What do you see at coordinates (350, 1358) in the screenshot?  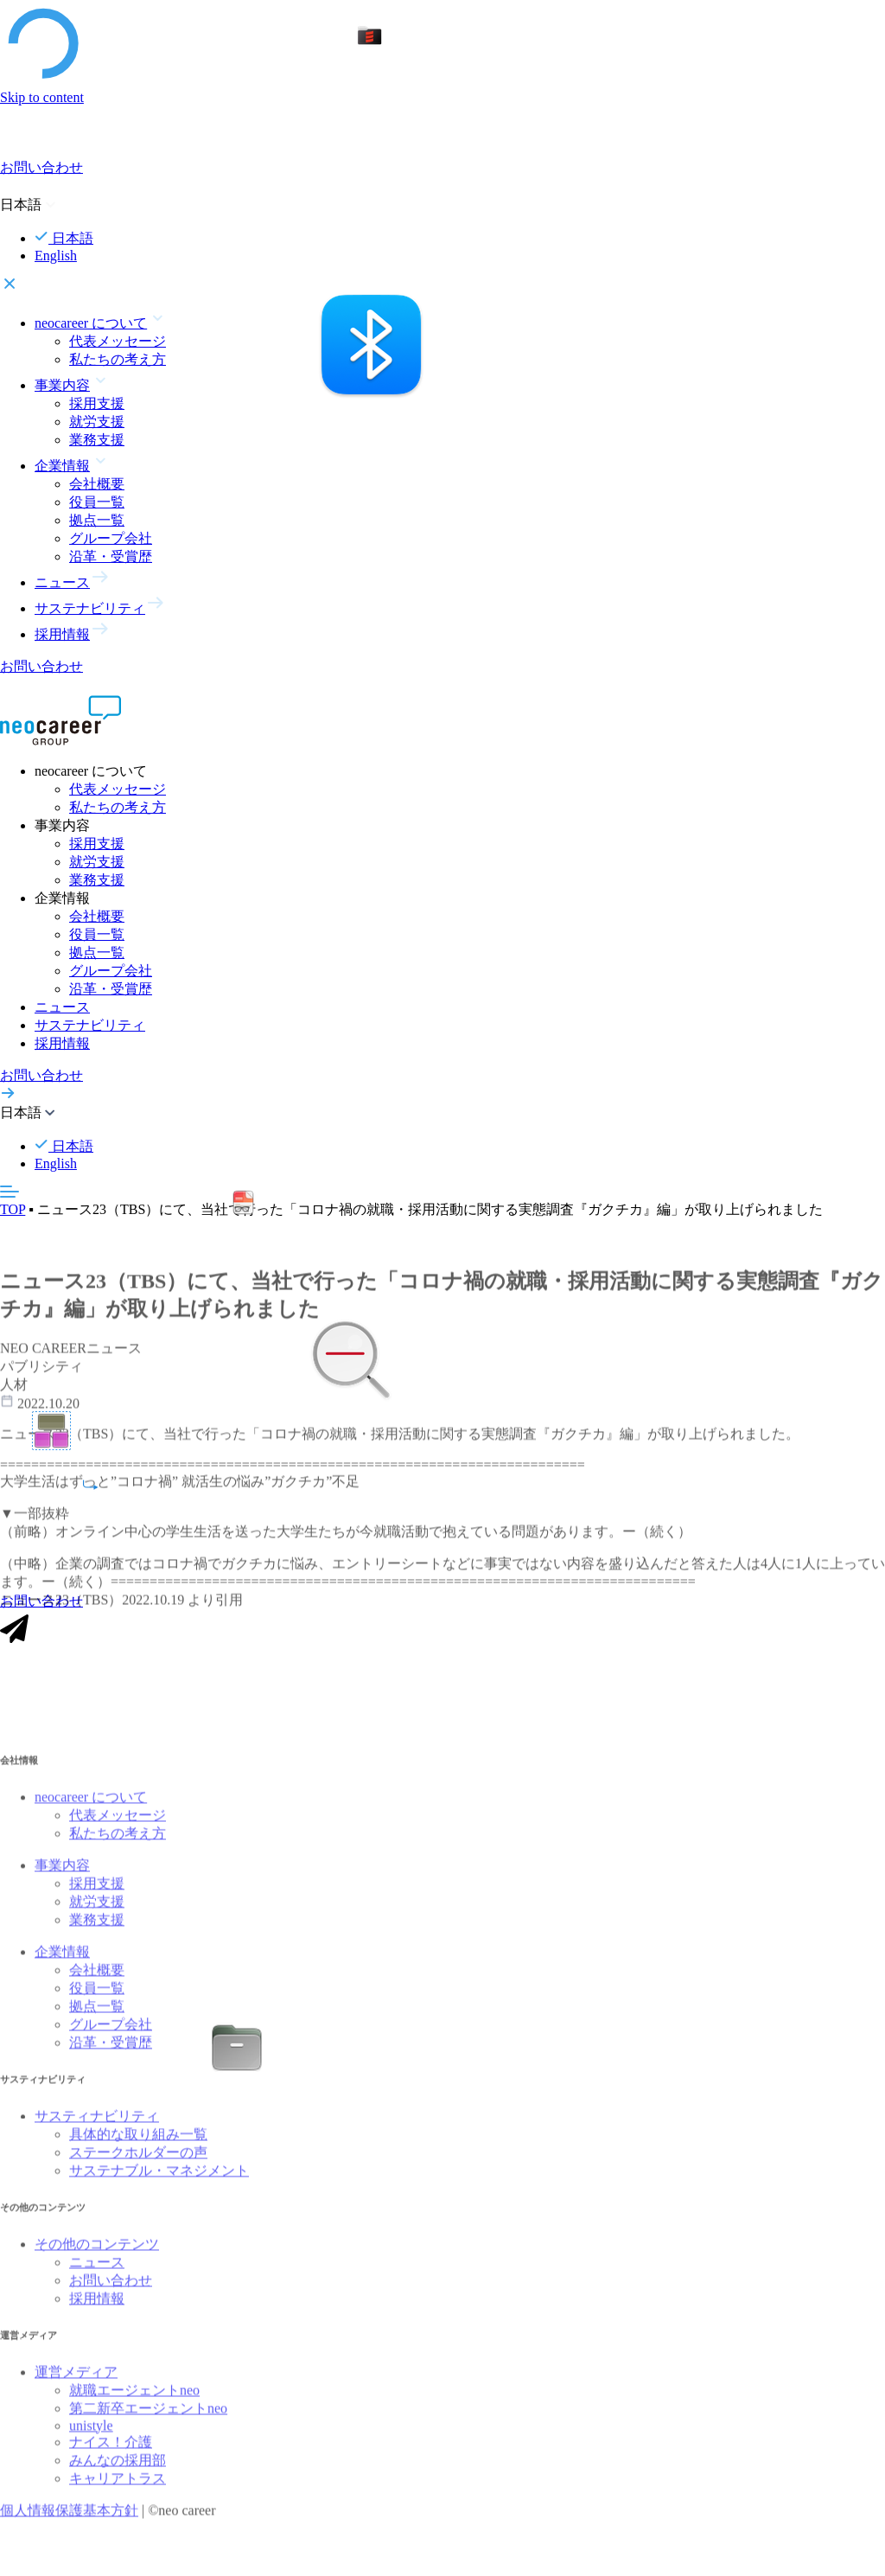 I see `zoom out on file preview` at bounding box center [350, 1358].